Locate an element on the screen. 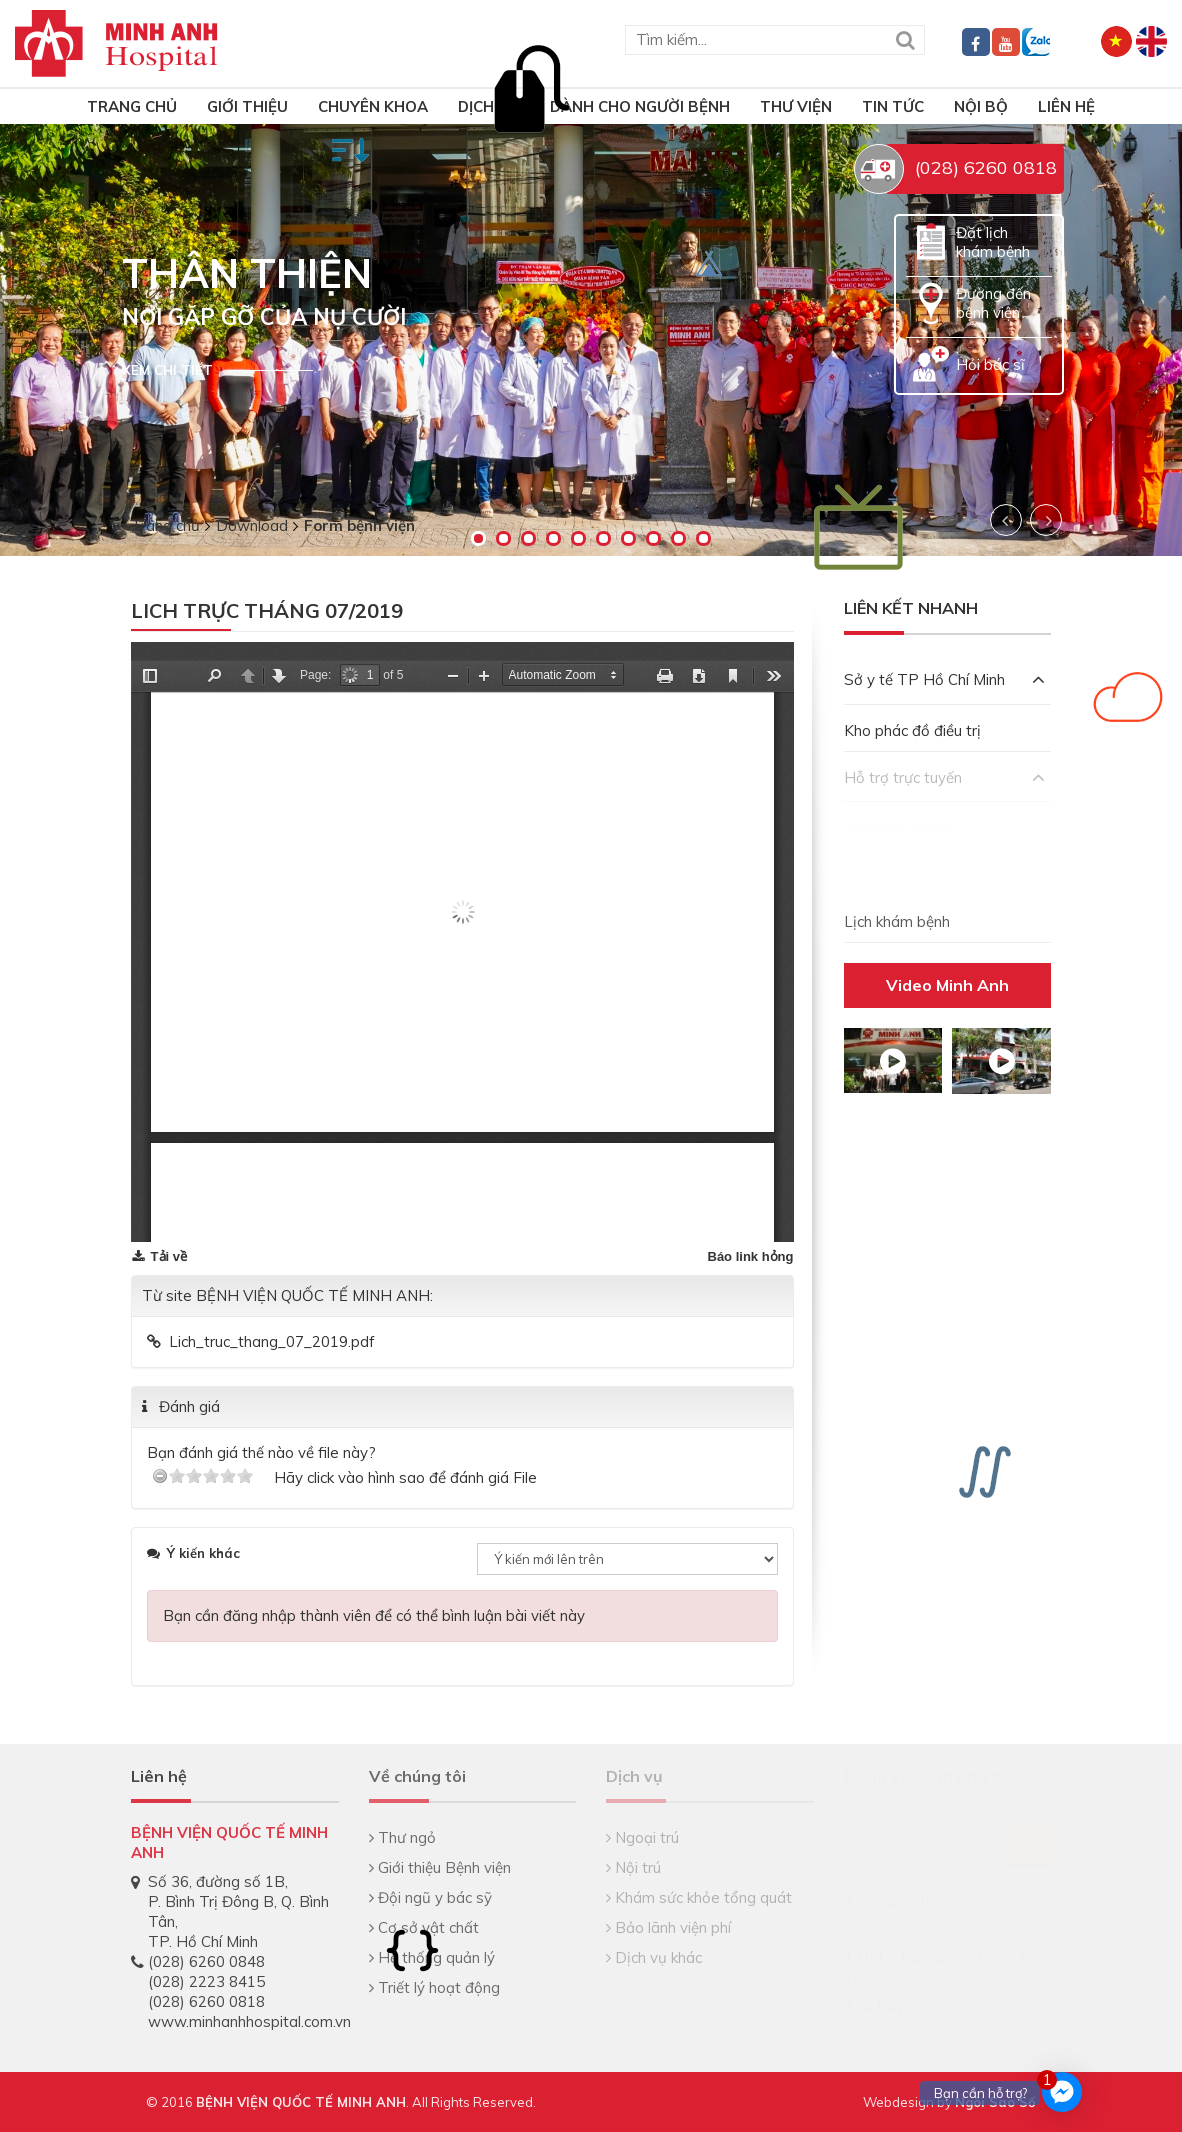 Image resolution: width=1182 pixels, height=2132 pixels. access cloud storage is located at coordinates (1128, 697).